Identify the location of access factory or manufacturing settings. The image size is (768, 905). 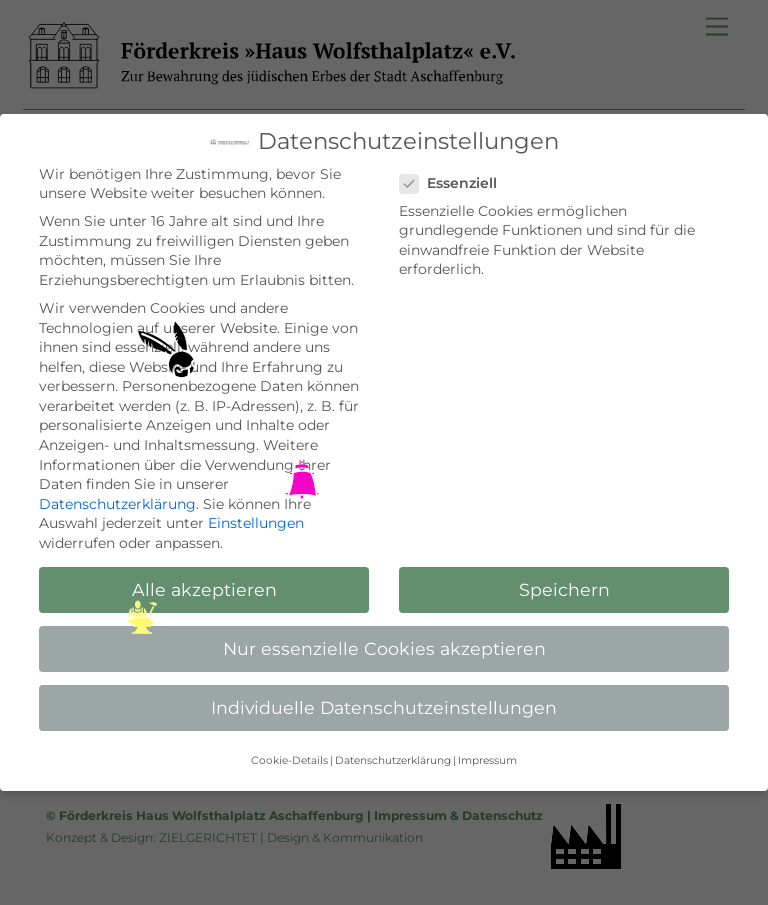
(586, 834).